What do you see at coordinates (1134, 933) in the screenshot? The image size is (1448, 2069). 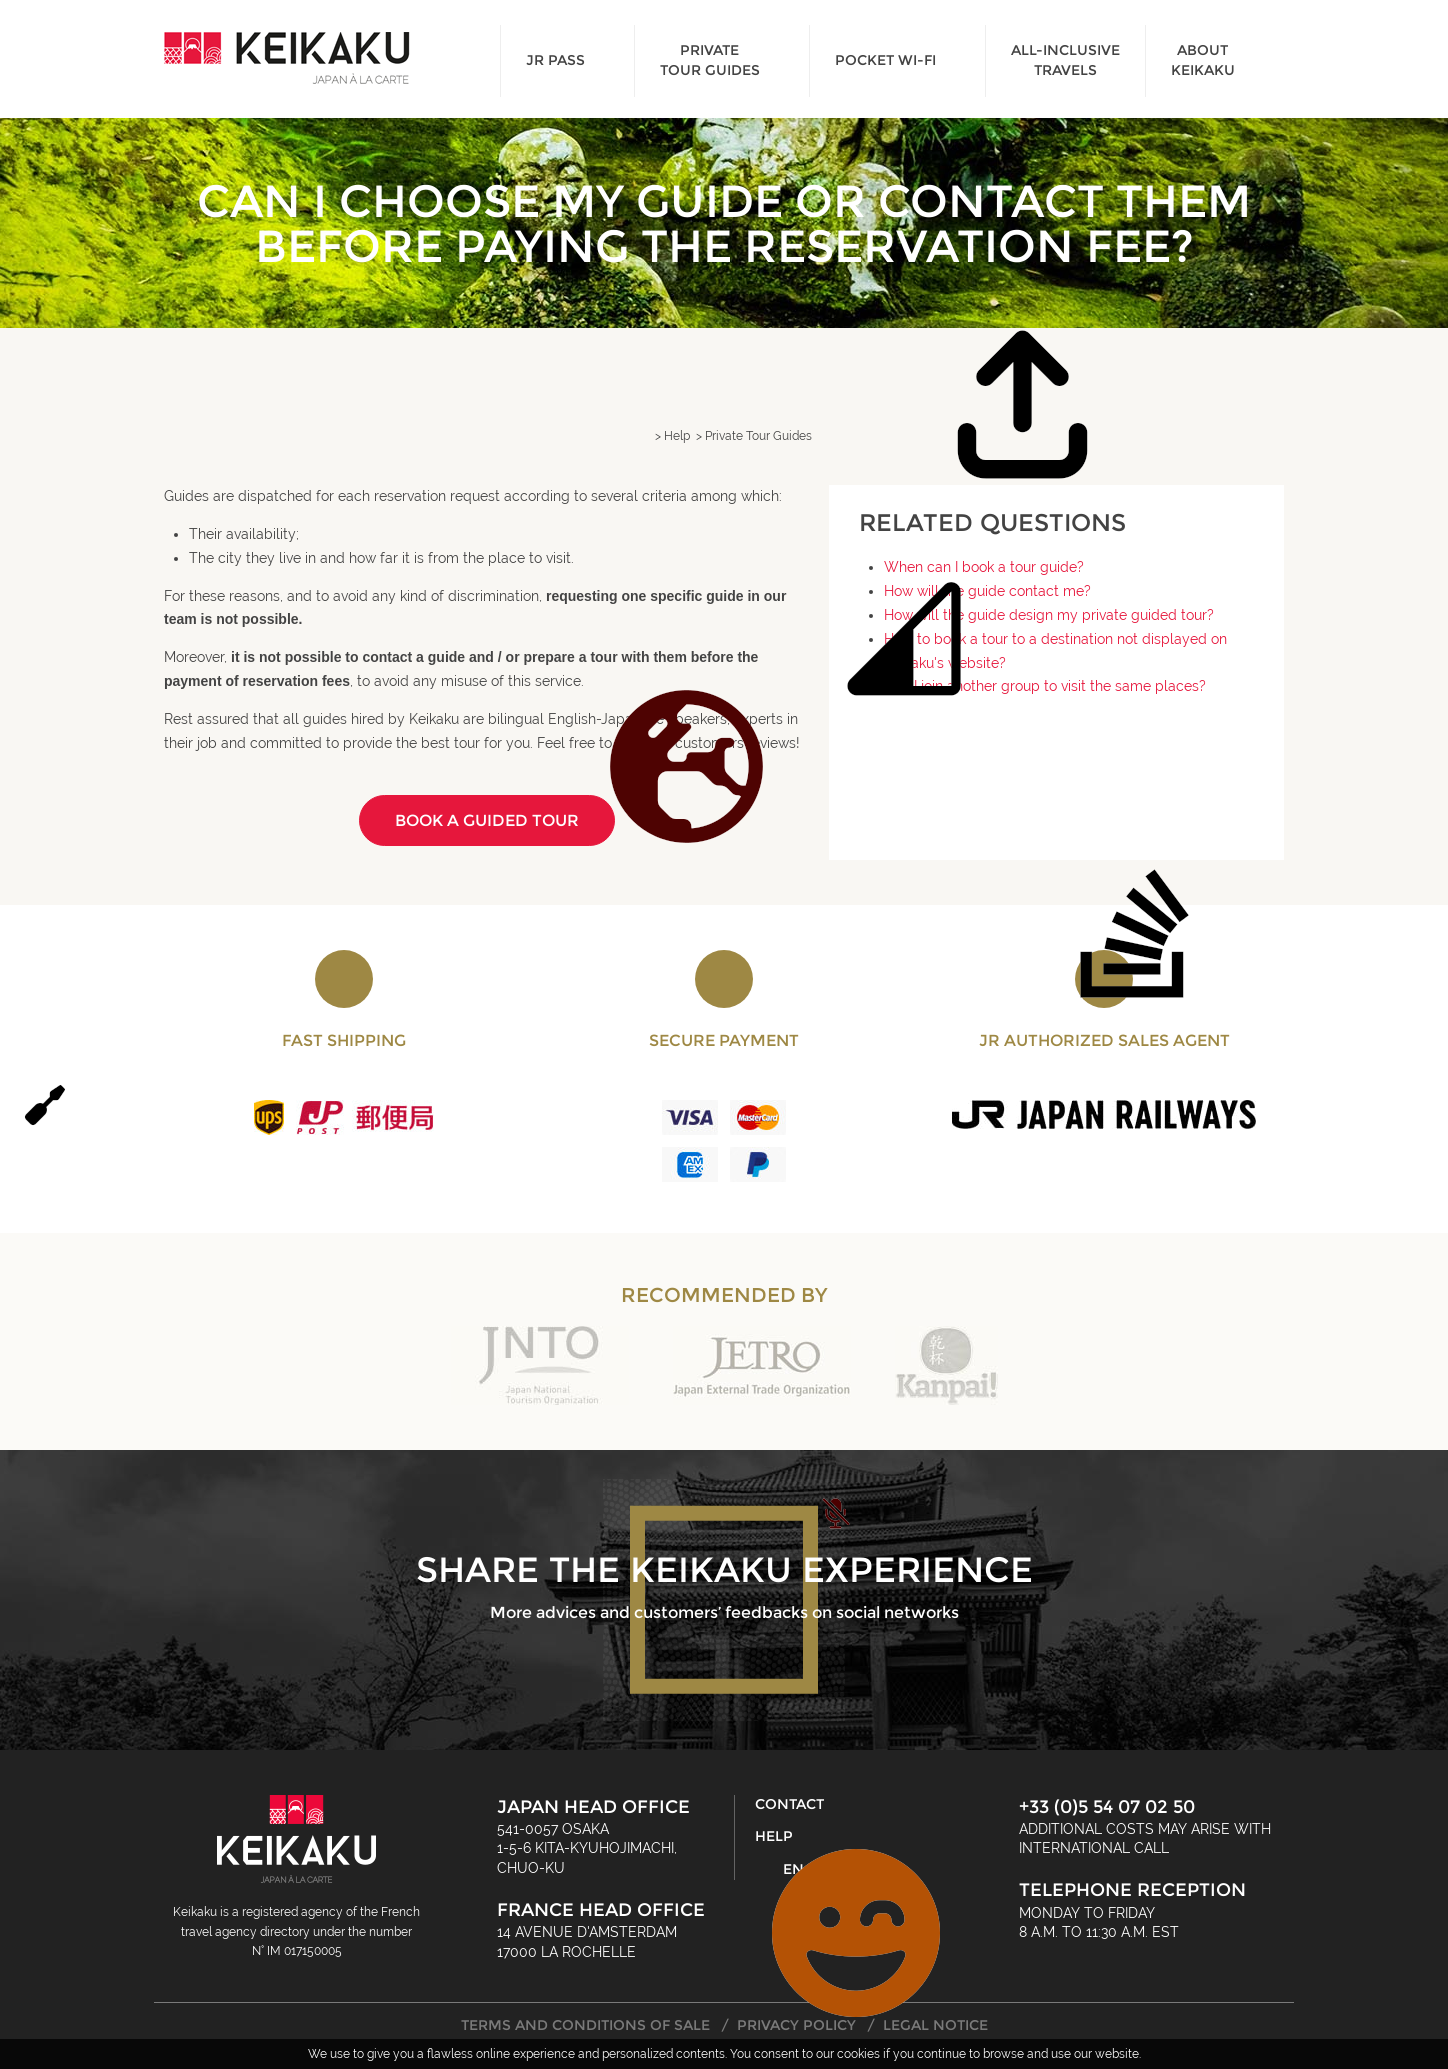 I see `visit stack overflow website` at bounding box center [1134, 933].